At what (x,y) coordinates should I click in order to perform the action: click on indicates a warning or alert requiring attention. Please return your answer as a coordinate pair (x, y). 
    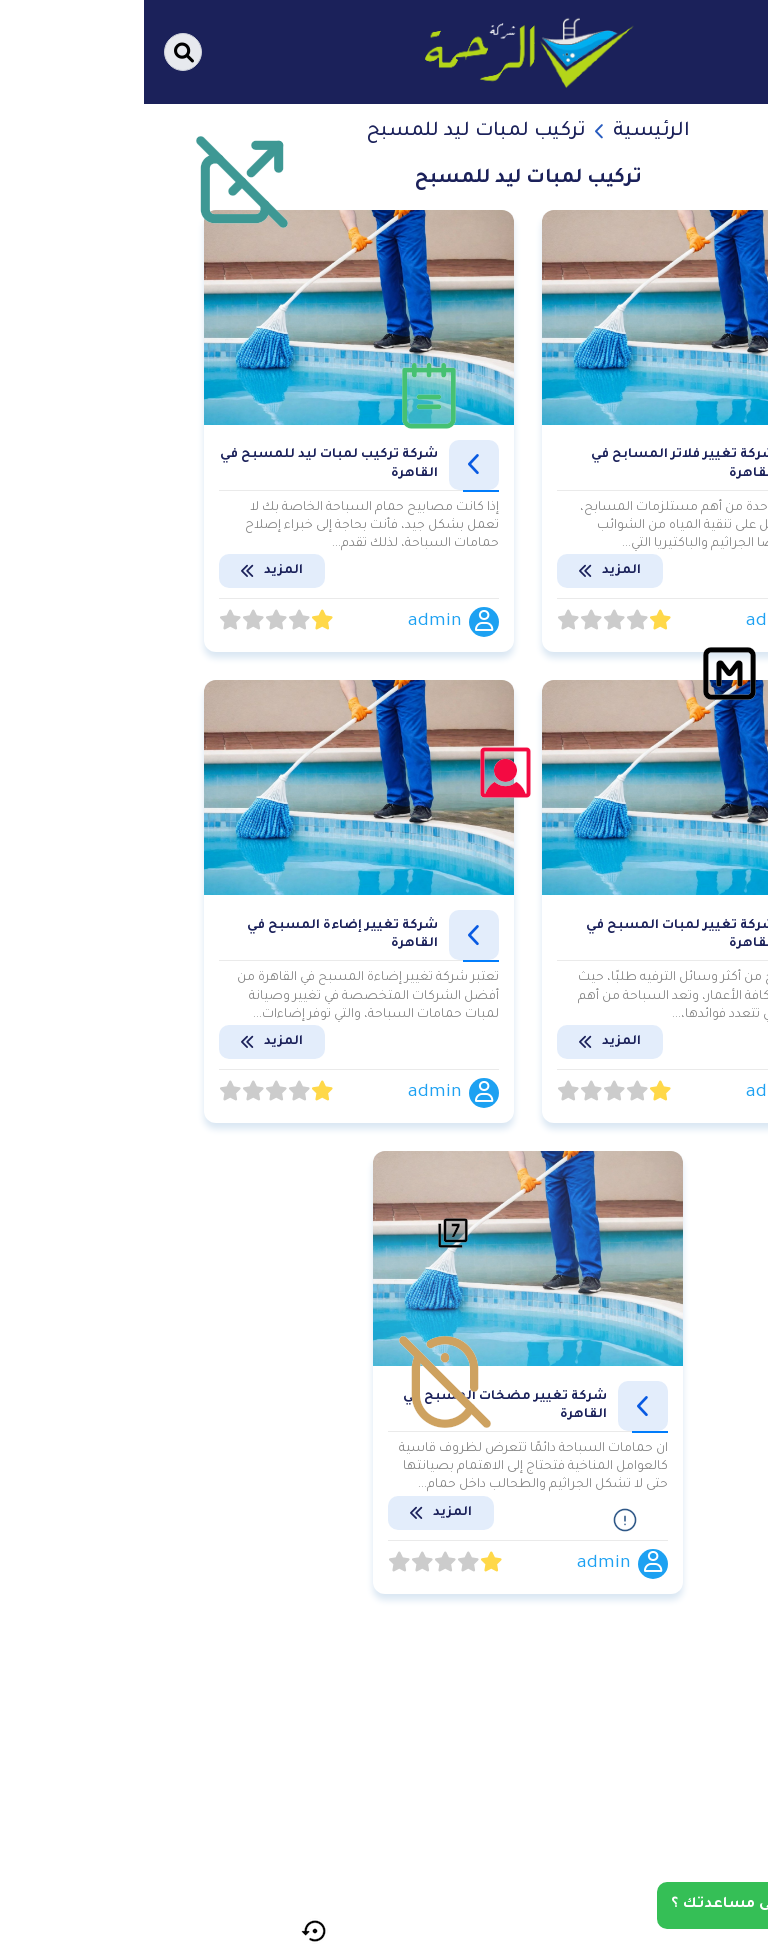
    Looking at the image, I should click on (625, 1520).